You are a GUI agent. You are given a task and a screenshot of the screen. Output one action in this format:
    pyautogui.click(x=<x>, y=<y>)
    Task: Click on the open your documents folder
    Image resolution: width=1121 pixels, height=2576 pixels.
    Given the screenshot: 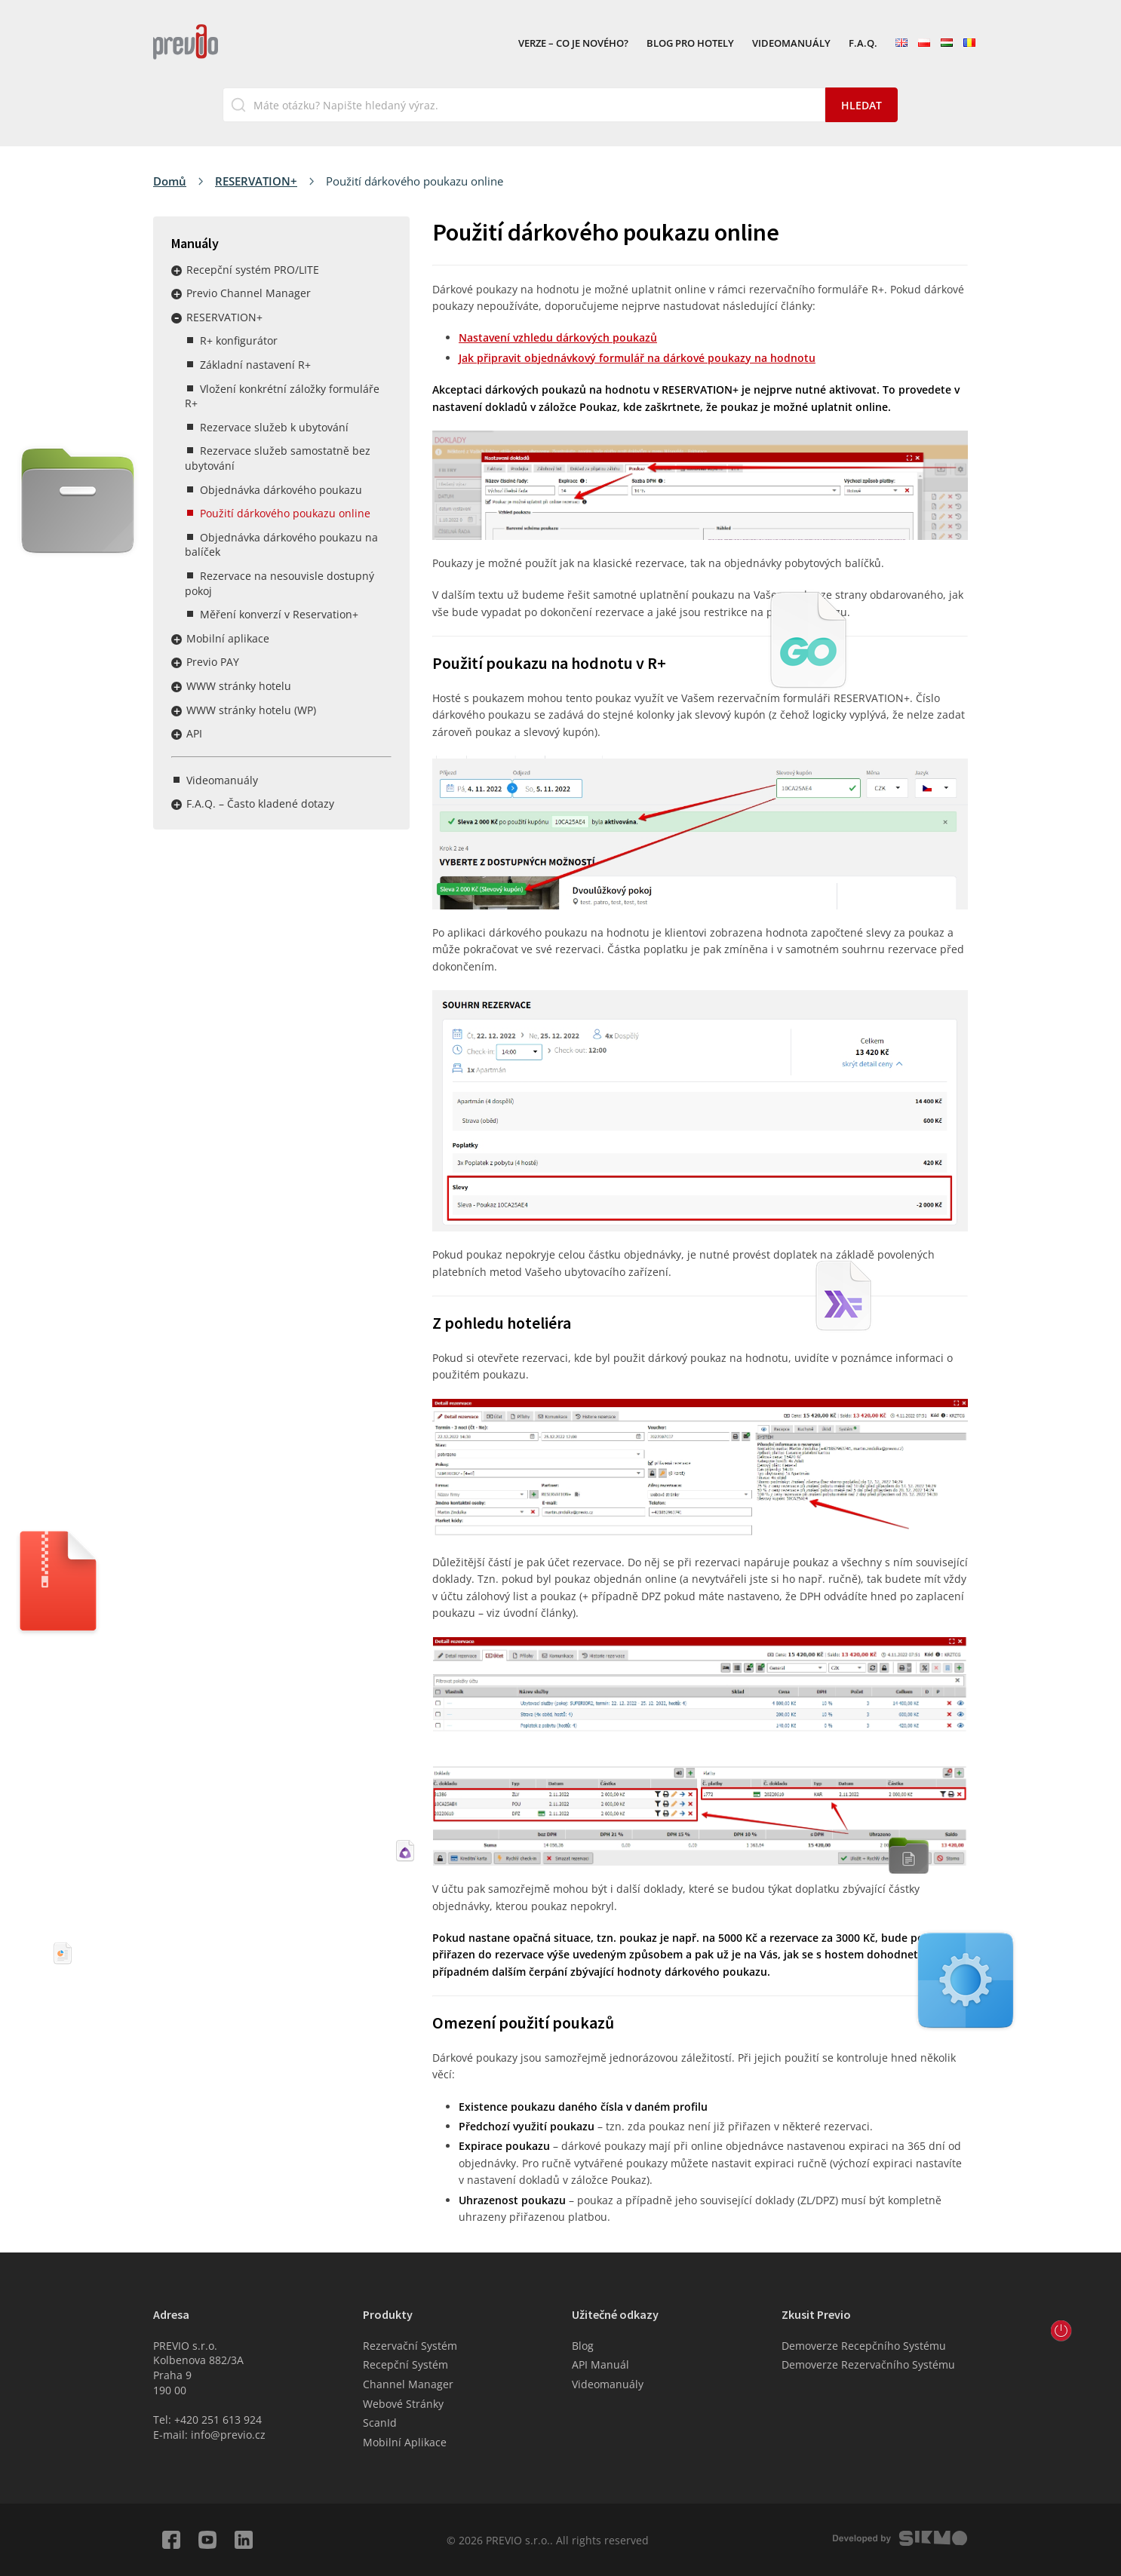 What is the action you would take?
    pyautogui.click(x=908, y=1855)
    